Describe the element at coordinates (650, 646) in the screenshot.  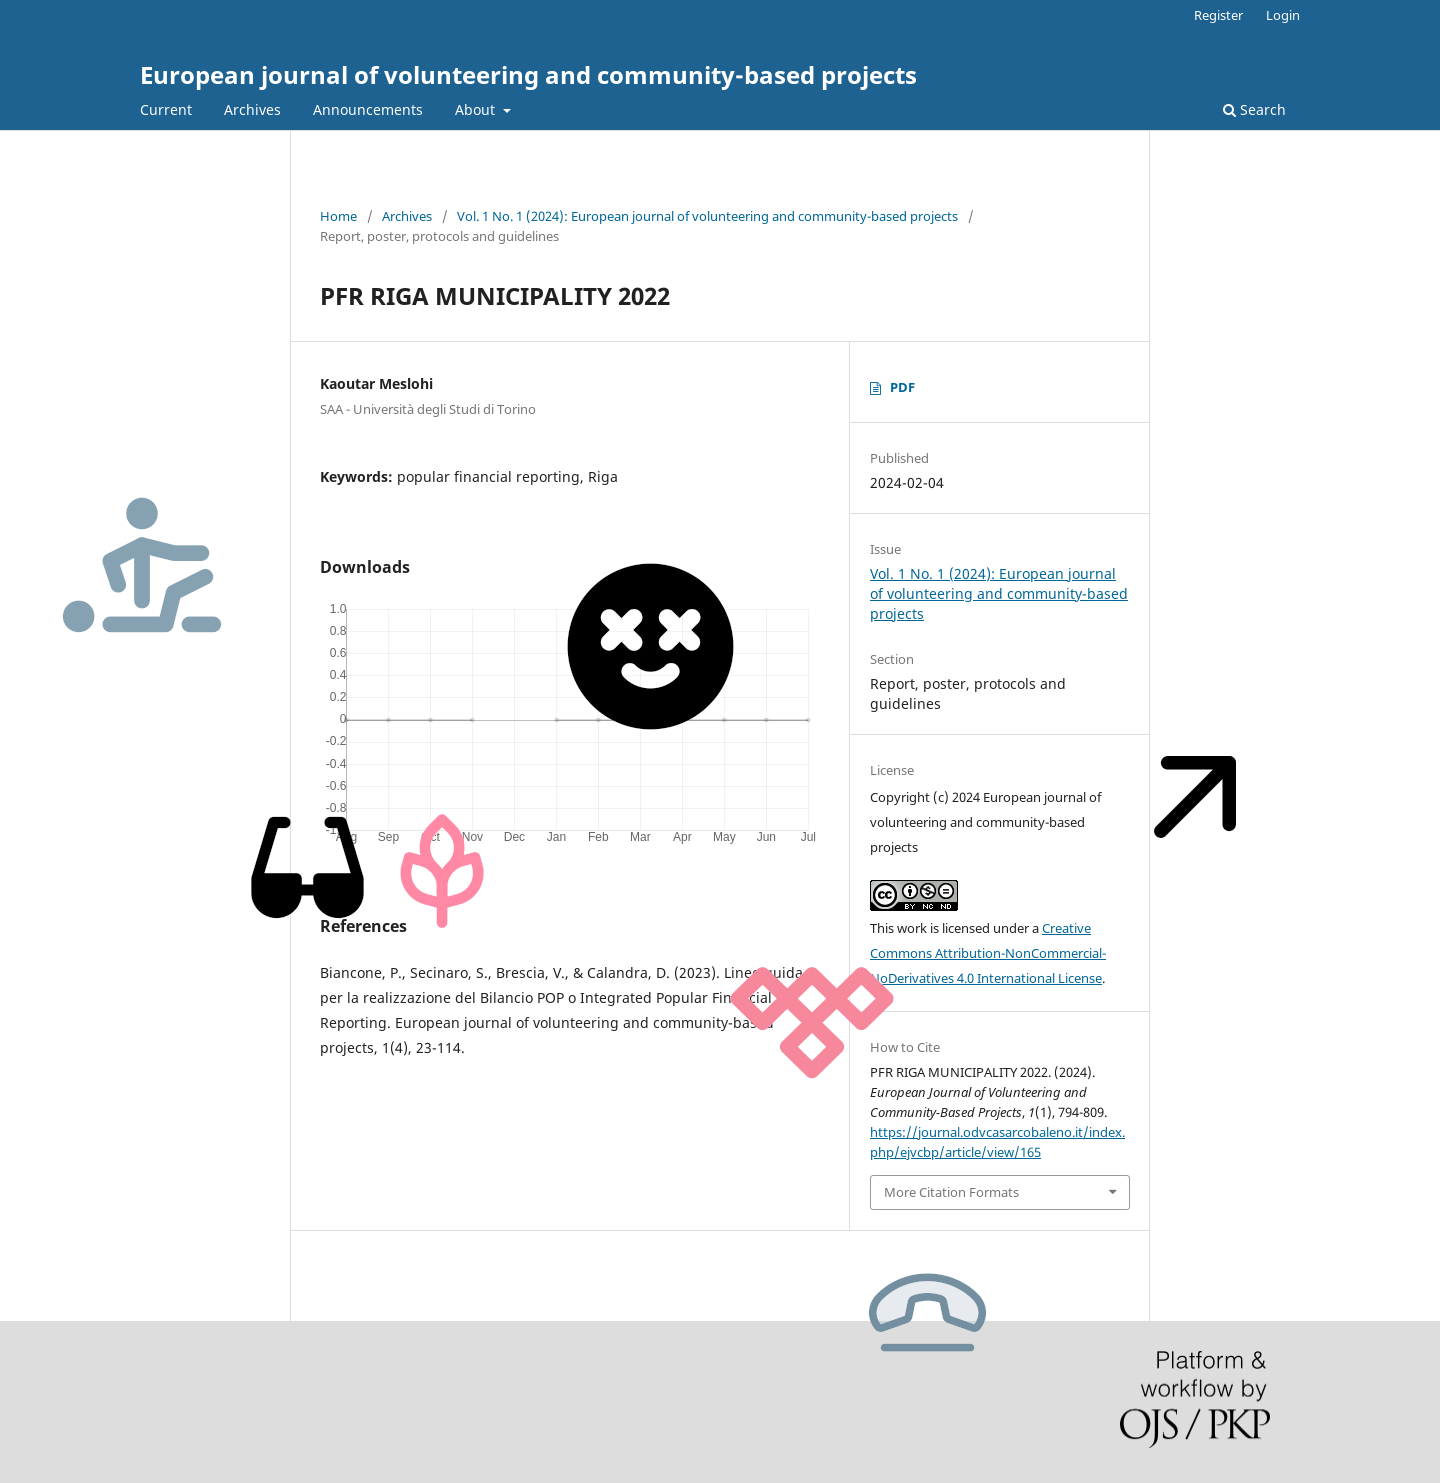
I see `select a silly or goofy mood reaction` at that location.